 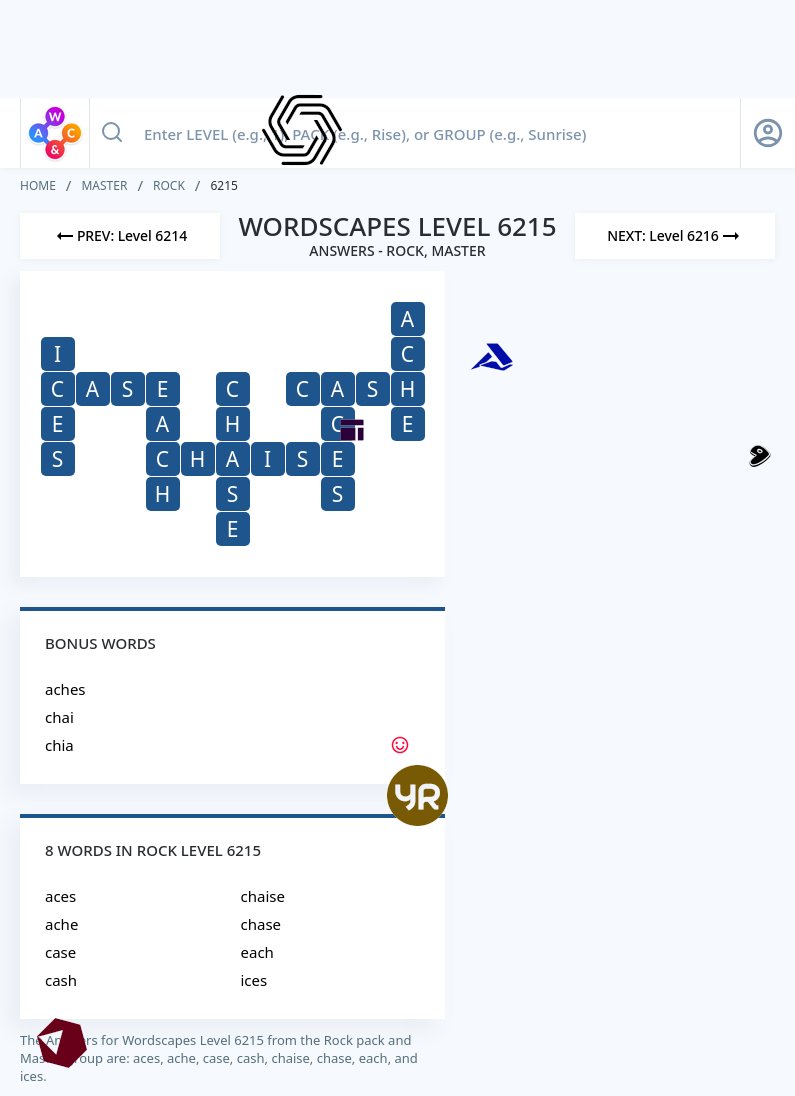 What do you see at coordinates (760, 456) in the screenshot?
I see `Gentoo Linux logo` at bounding box center [760, 456].